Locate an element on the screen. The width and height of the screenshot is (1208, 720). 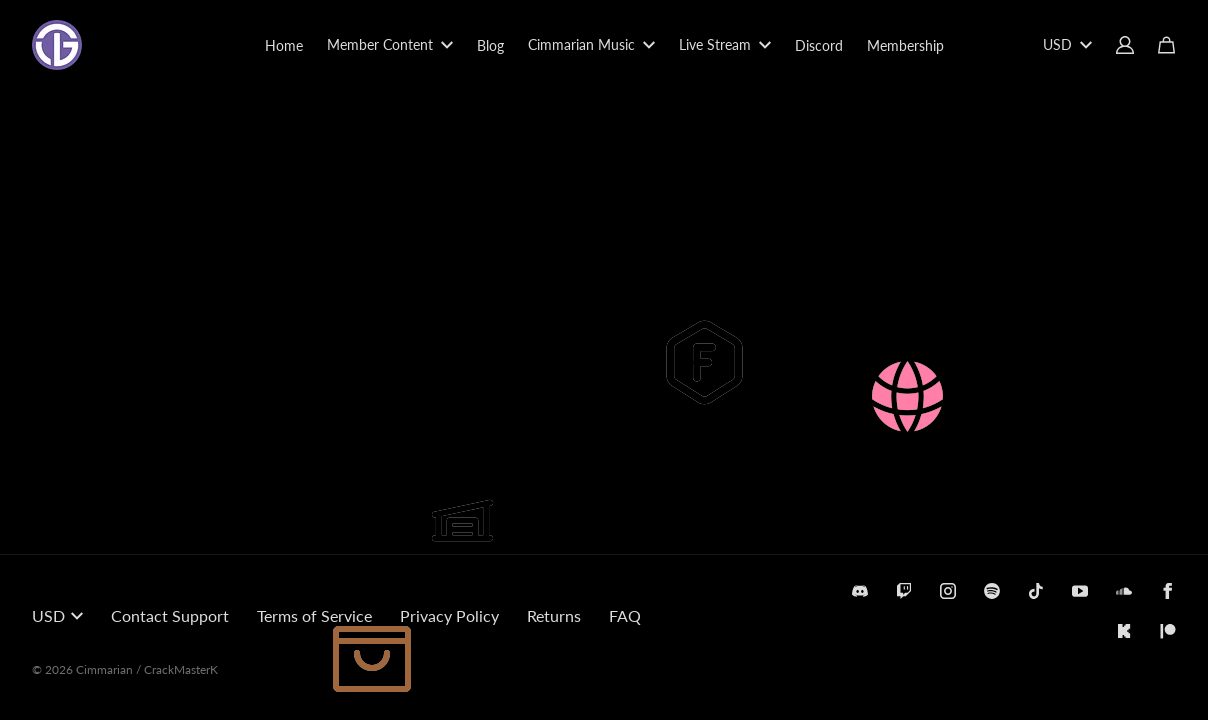
indicates a feature or function category is located at coordinates (704, 362).